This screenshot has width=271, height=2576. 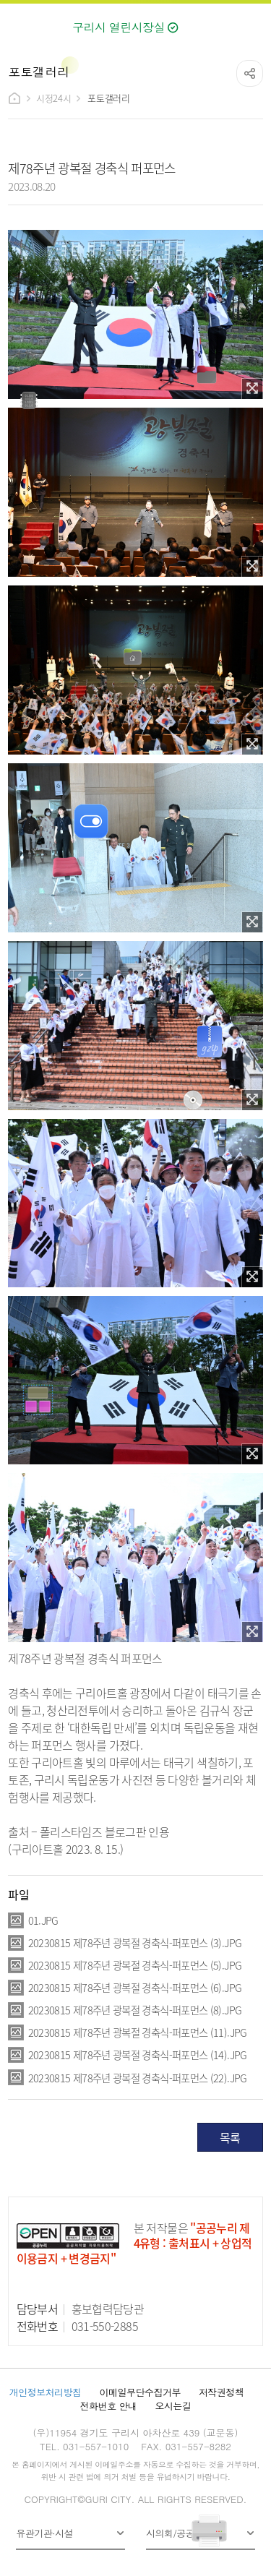 I want to click on a gzip compressed file, so click(x=210, y=1042).